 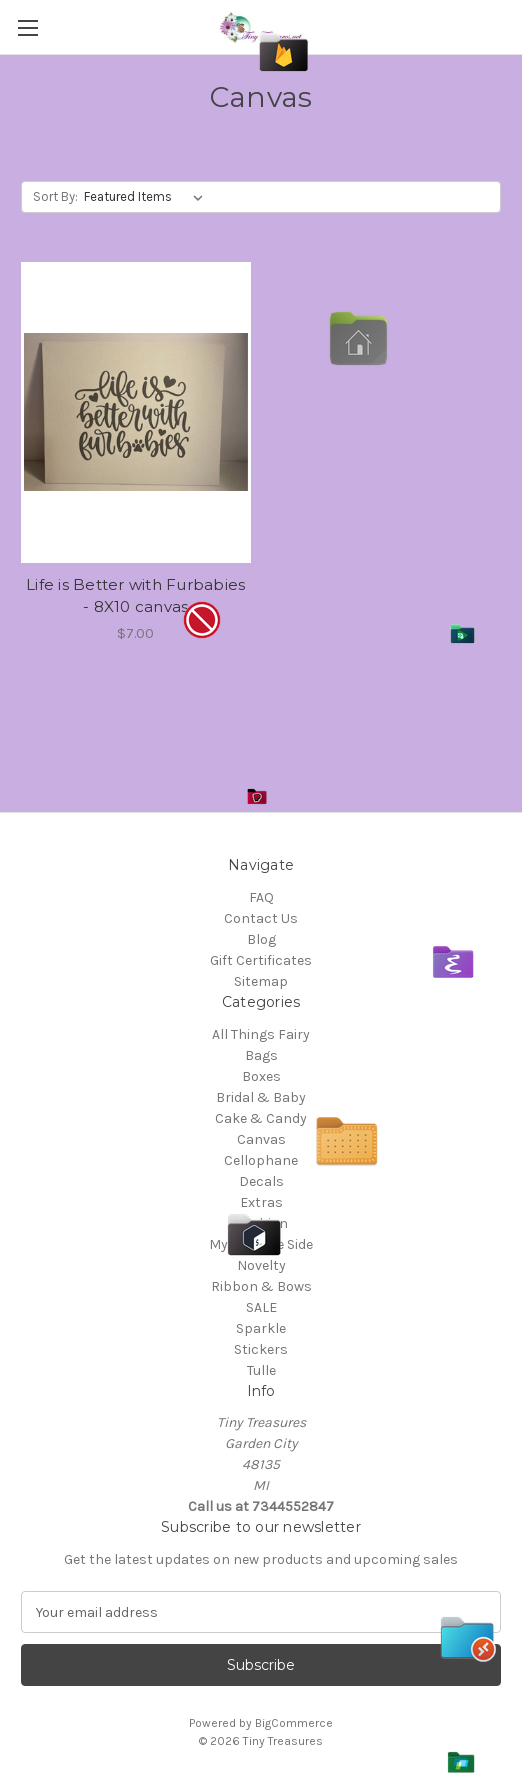 What do you see at coordinates (346, 1142) in the screenshot?
I see `open the eatbiscuit application folder` at bounding box center [346, 1142].